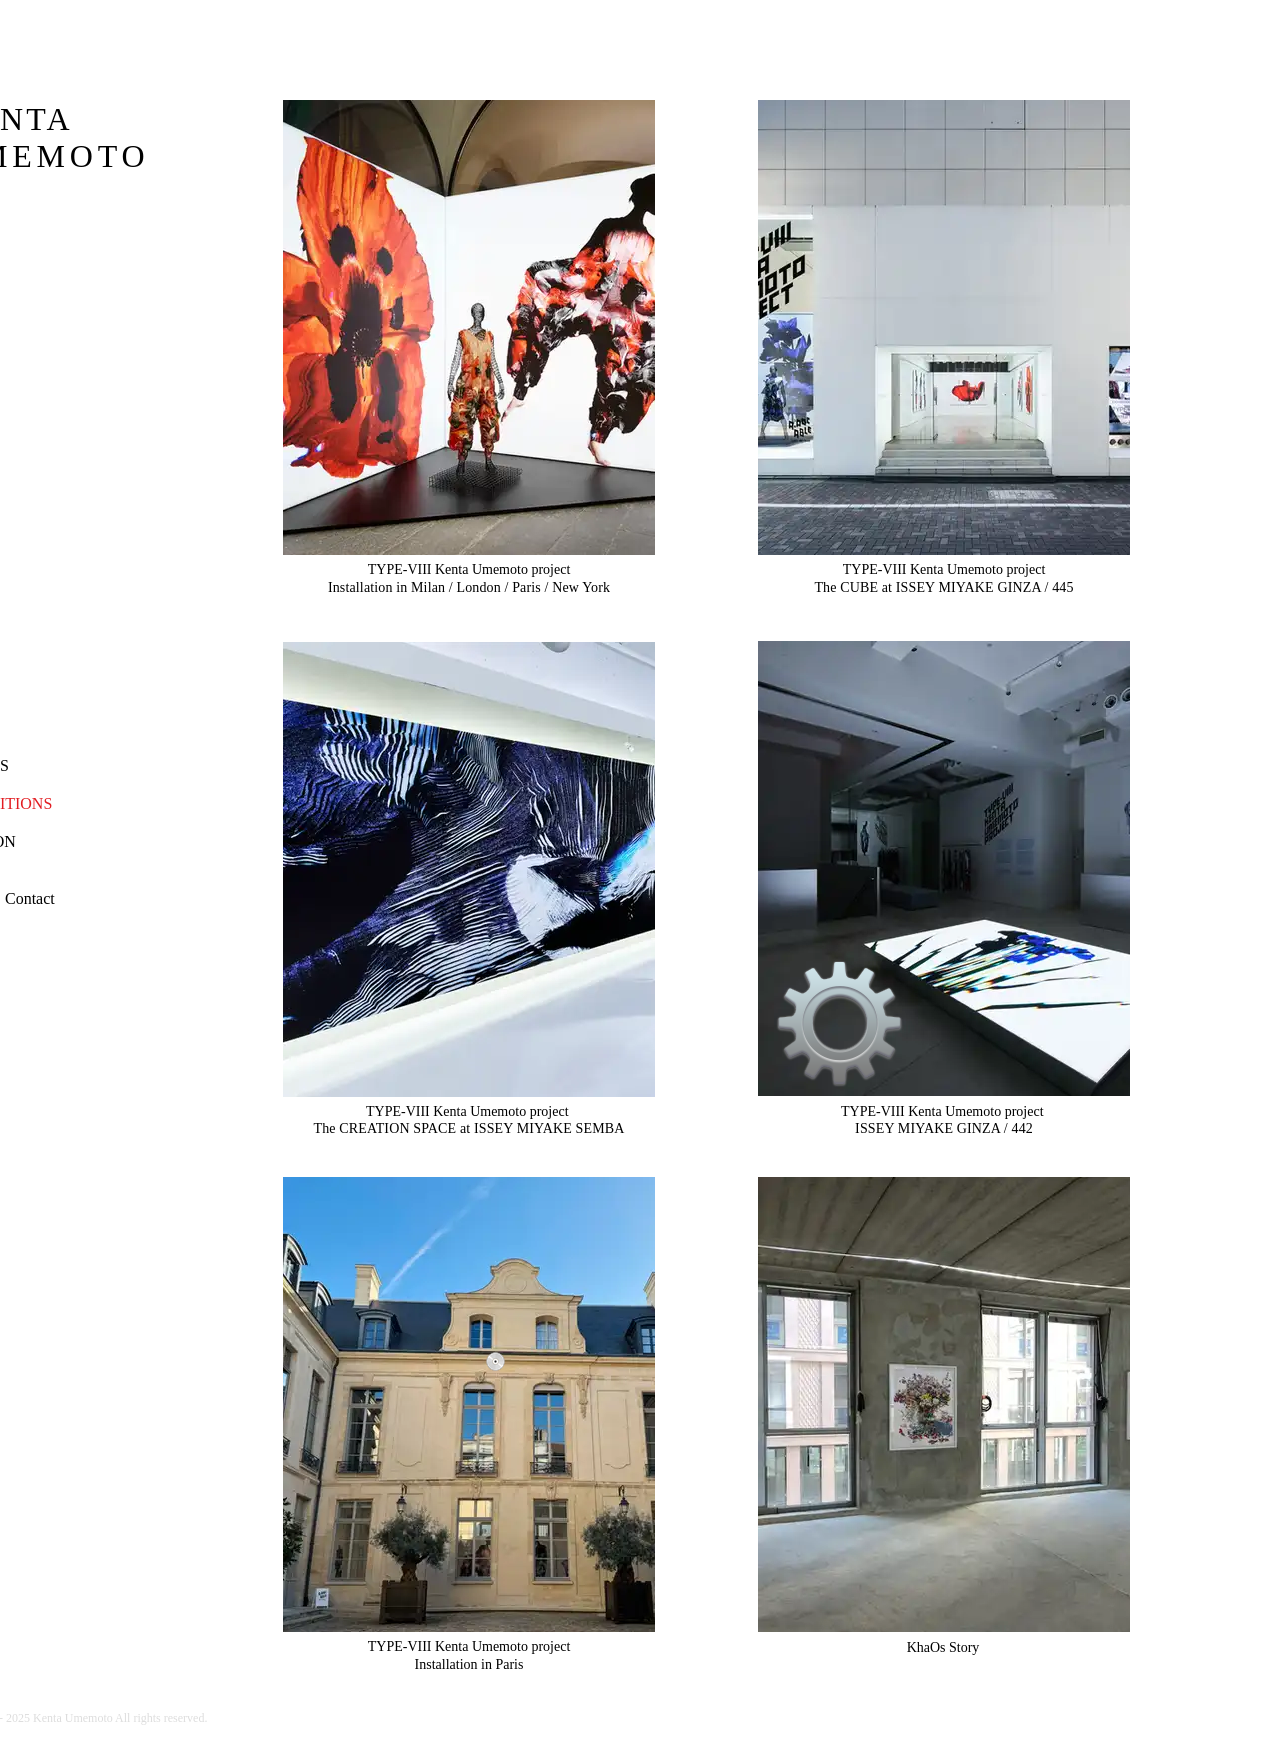 The height and width of the screenshot is (1738, 1280). Describe the element at coordinates (840, 1024) in the screenshot. I see `access advanced settings` at that location.